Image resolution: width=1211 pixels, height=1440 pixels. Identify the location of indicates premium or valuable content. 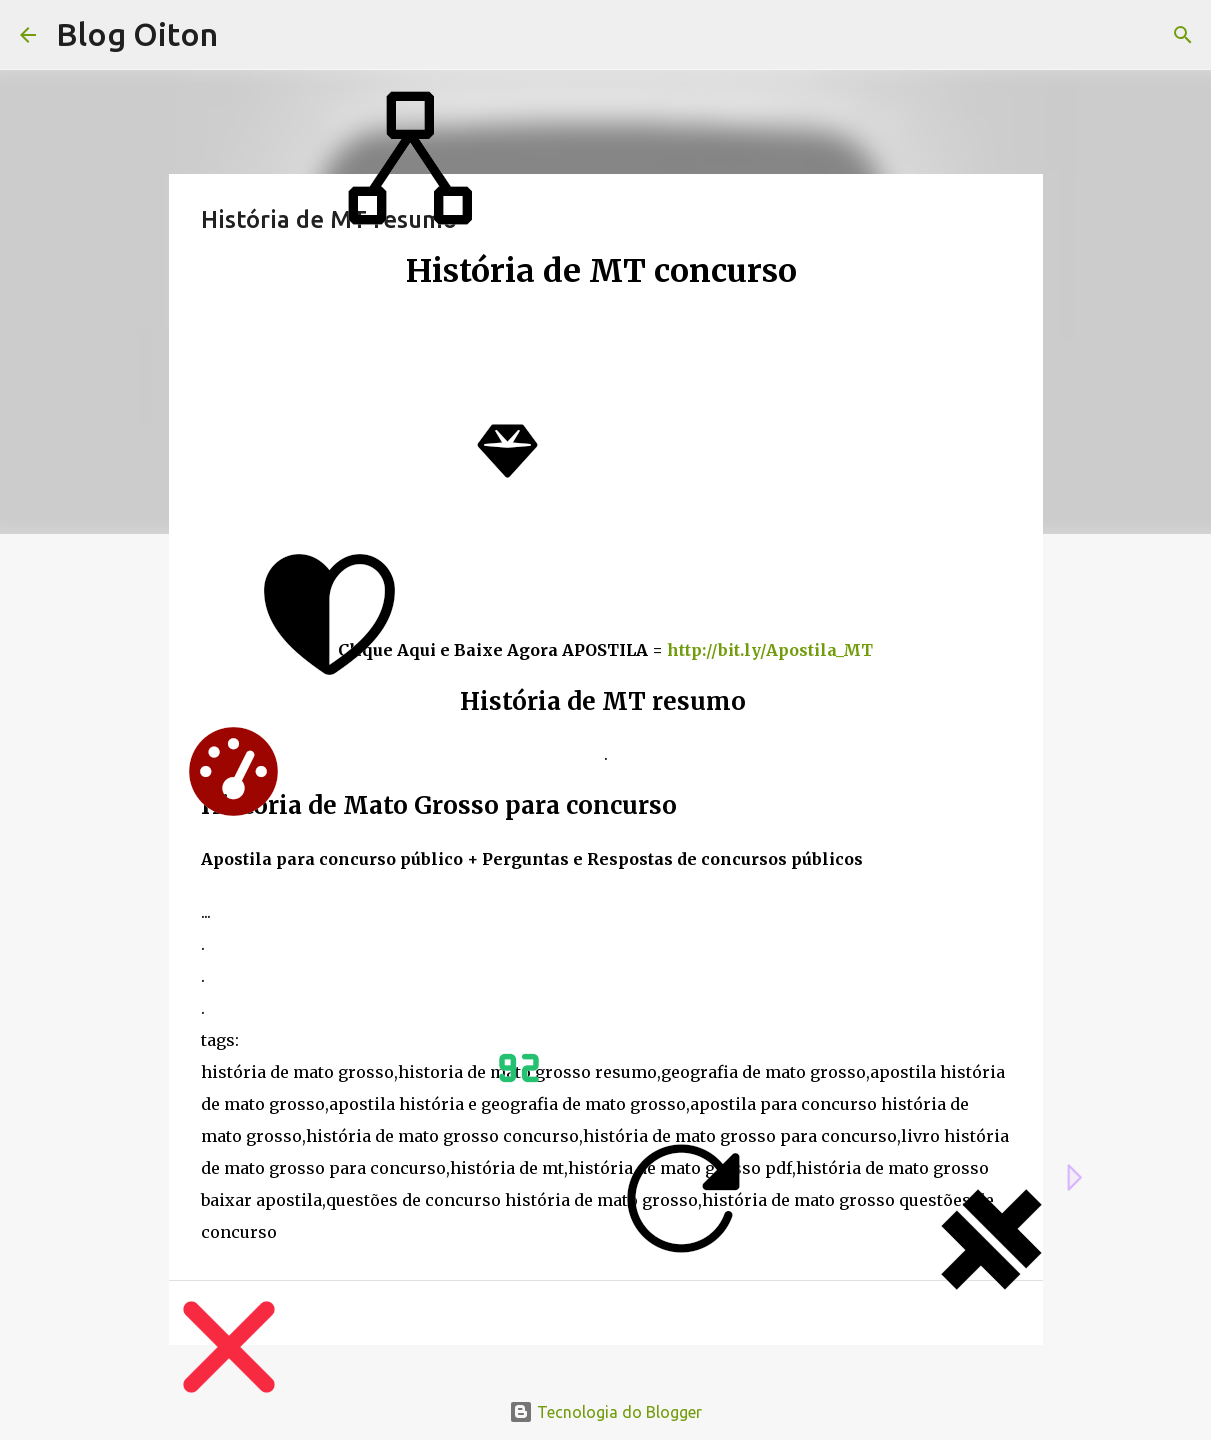
(507, 451).